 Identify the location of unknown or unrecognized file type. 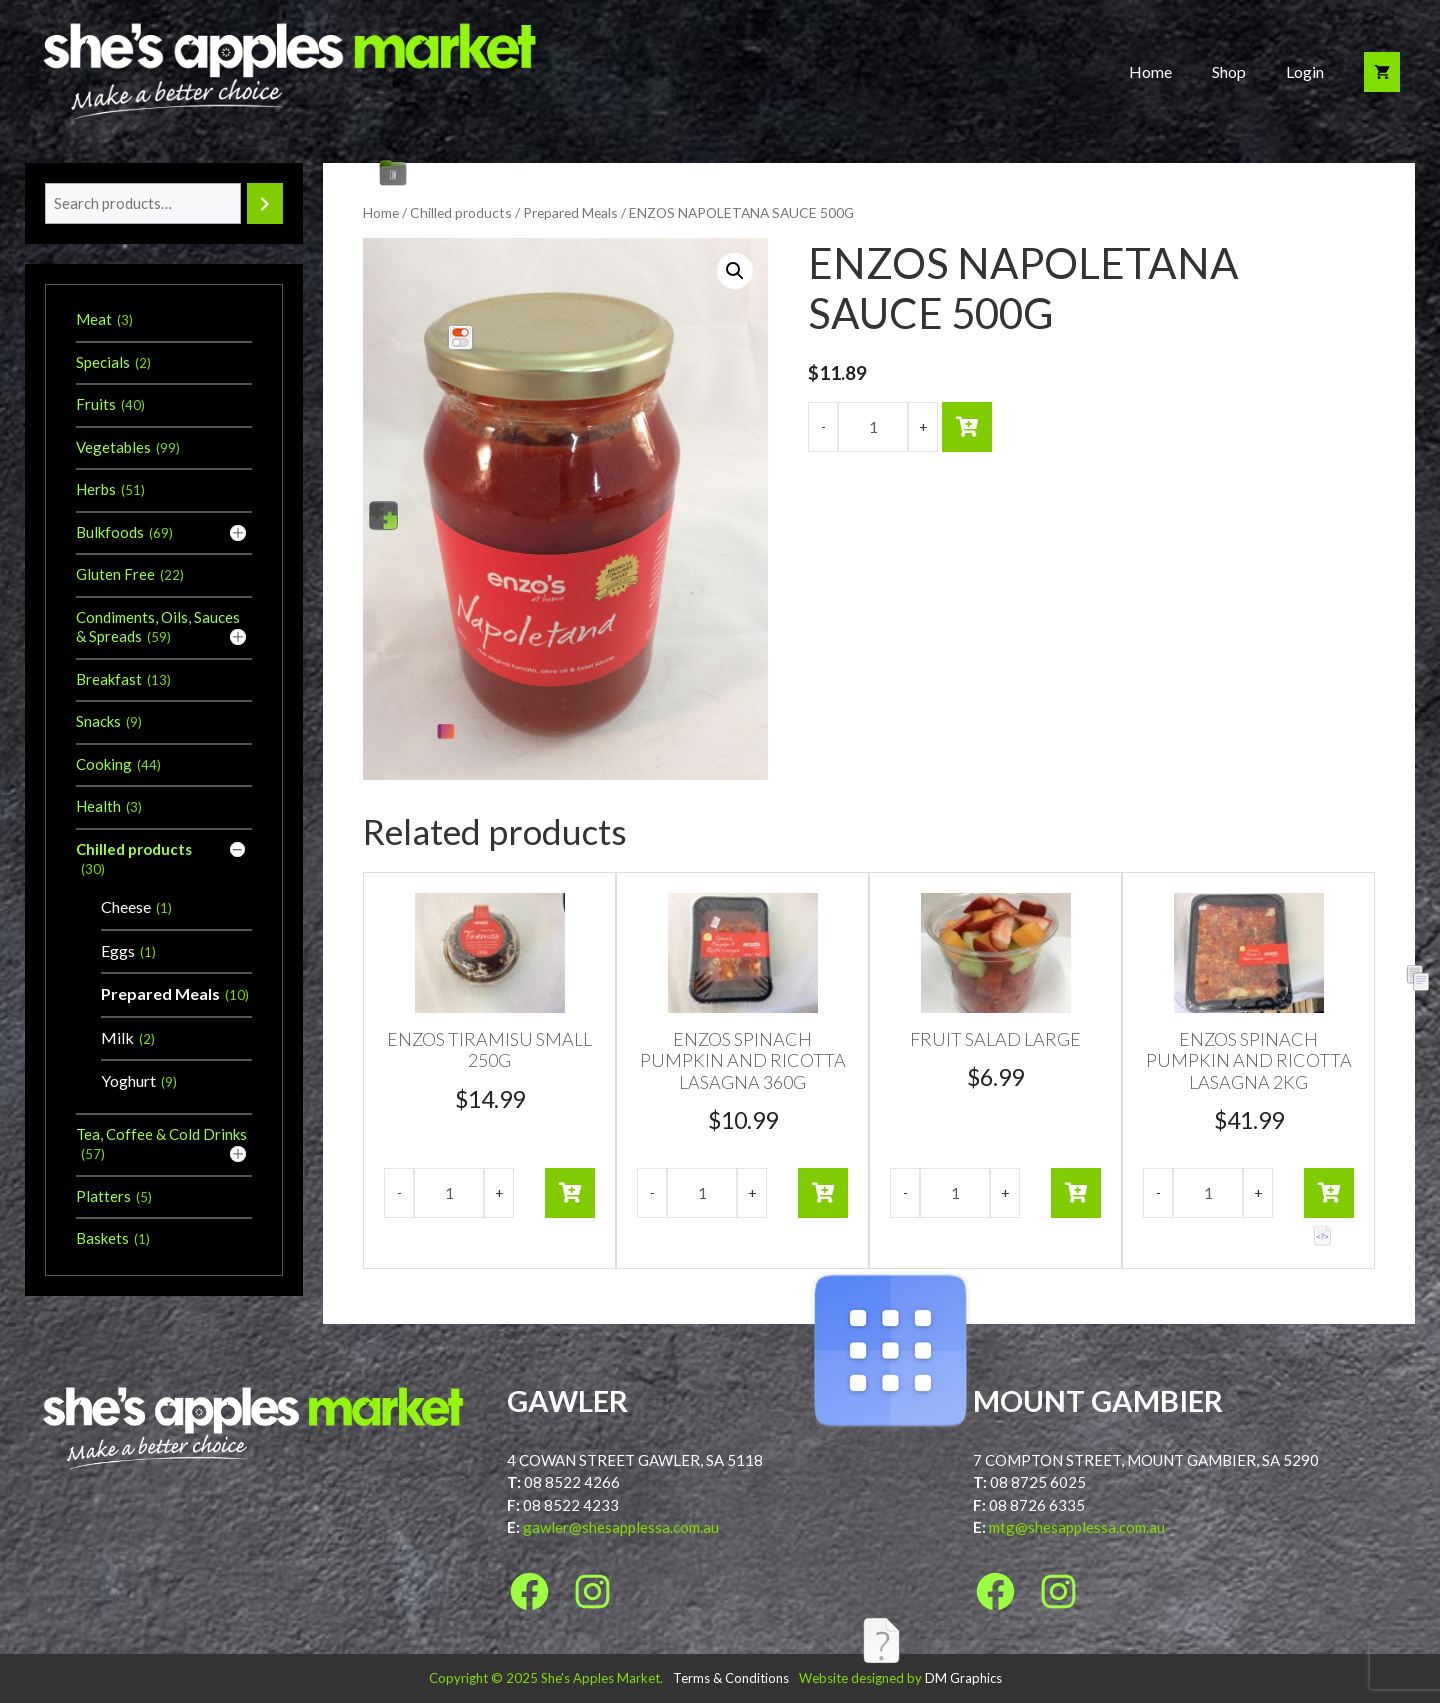
(881, 1640).